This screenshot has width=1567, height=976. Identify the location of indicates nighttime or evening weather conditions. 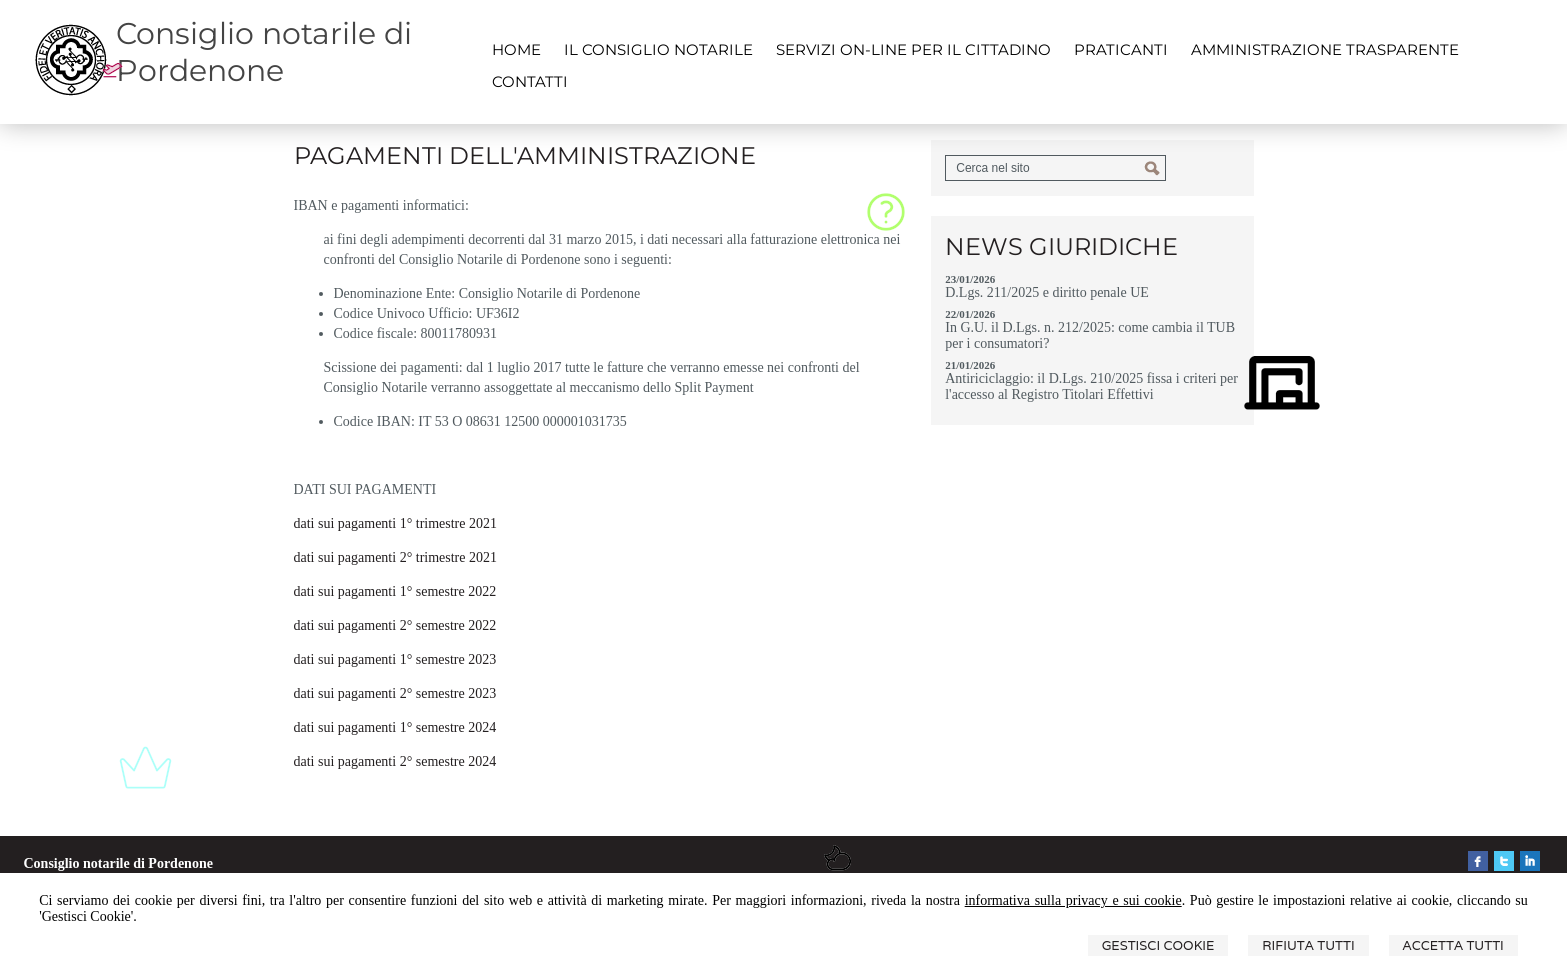
(837, 859).